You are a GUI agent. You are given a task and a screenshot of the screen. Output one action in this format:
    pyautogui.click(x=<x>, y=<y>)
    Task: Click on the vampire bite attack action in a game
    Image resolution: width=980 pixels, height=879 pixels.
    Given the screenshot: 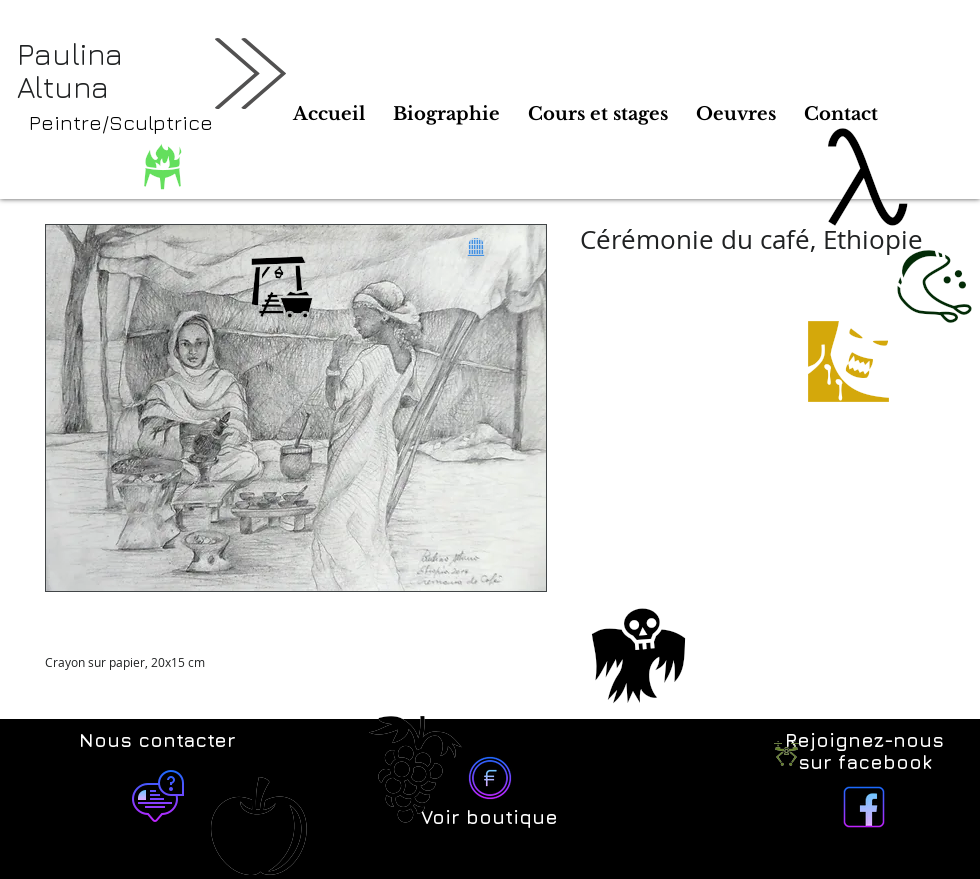 What is the action you would take?
    pyautogui.click(x=848, y=361)
    